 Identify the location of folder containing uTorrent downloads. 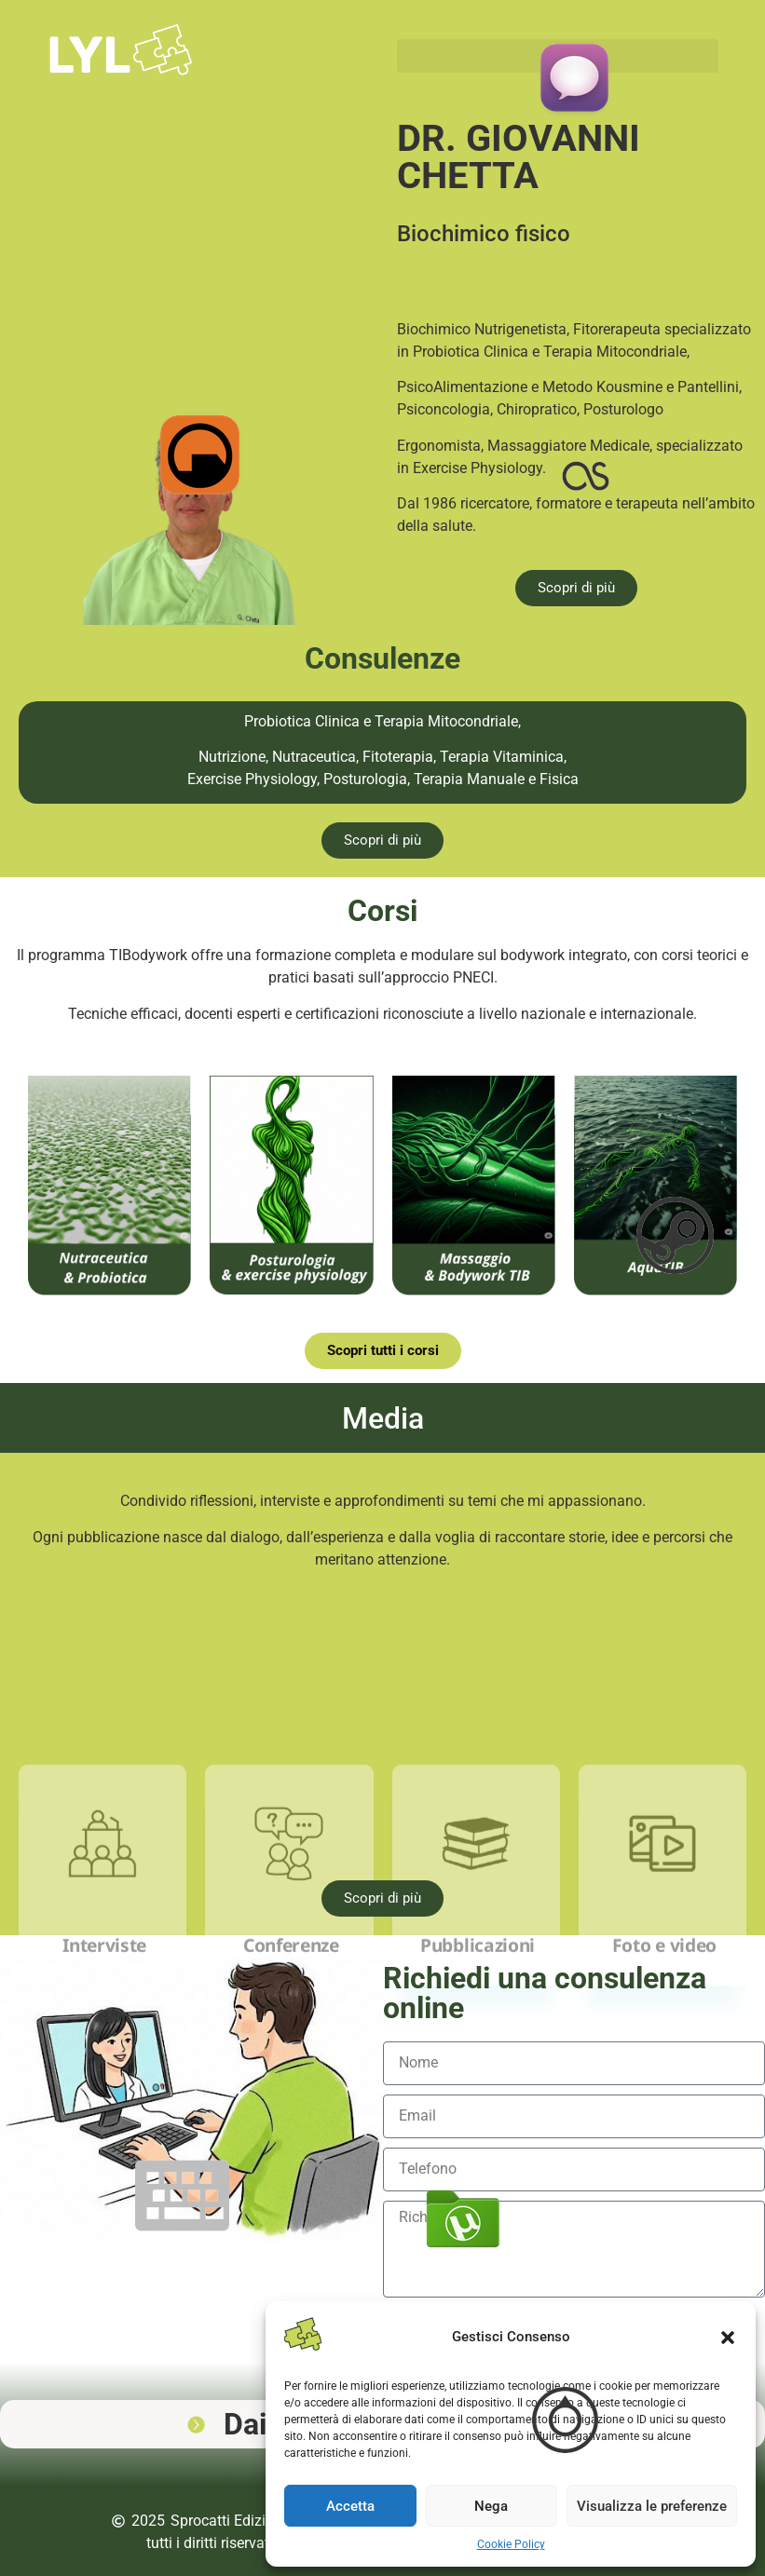
(462, 2220).